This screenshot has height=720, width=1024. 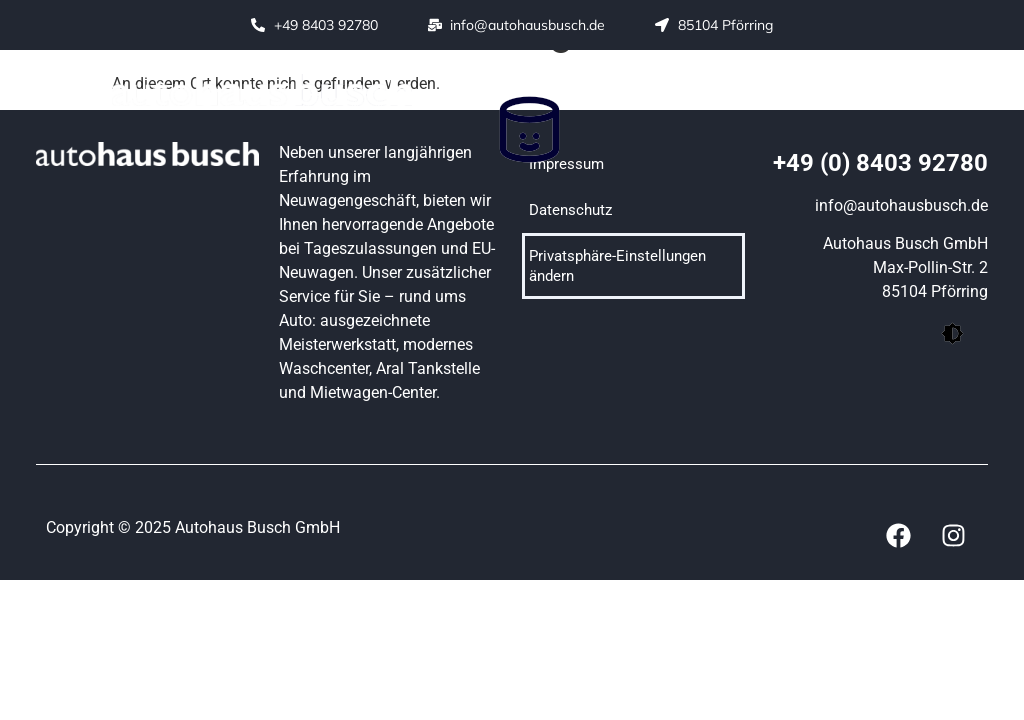 I want to click on indicates a healthy or happy database status, so click(x=529, y=129).